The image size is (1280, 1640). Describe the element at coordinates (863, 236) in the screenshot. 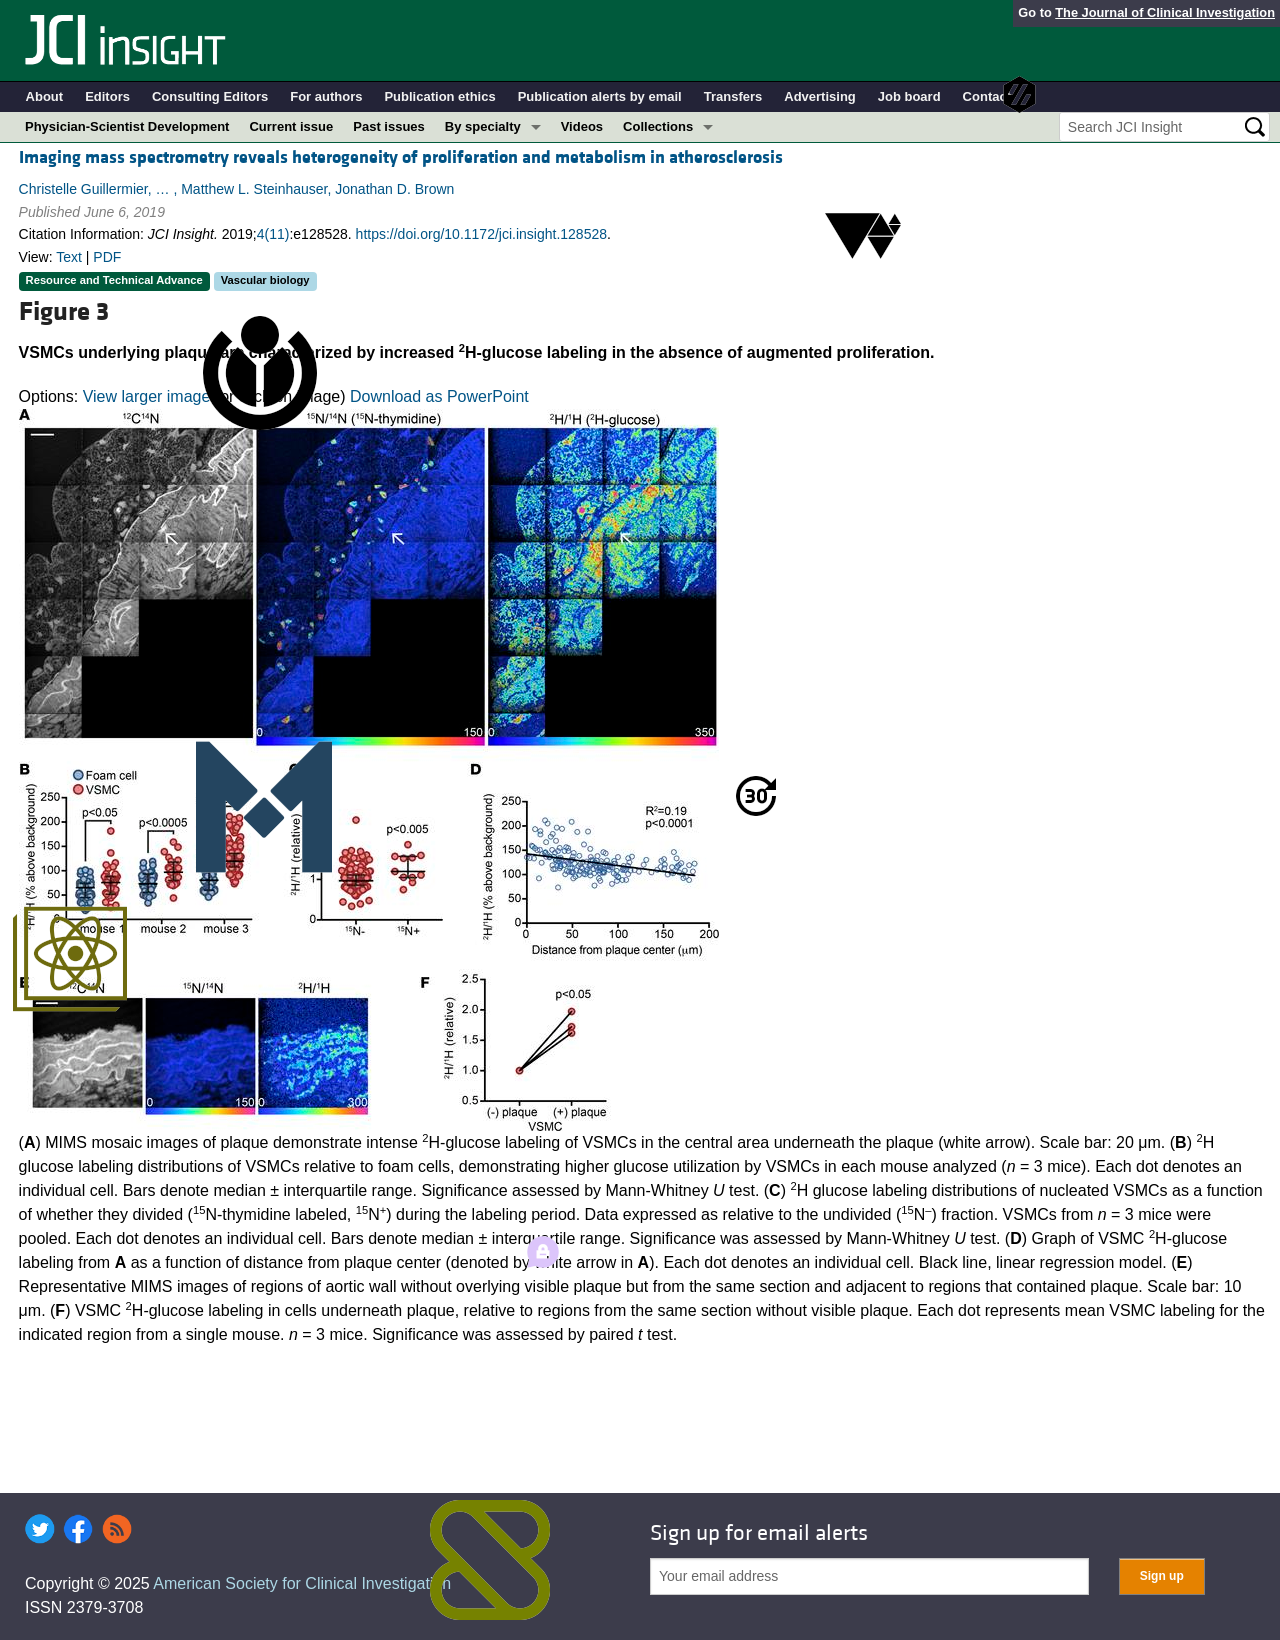

I see `WebGPU technology or API branding` at that location.